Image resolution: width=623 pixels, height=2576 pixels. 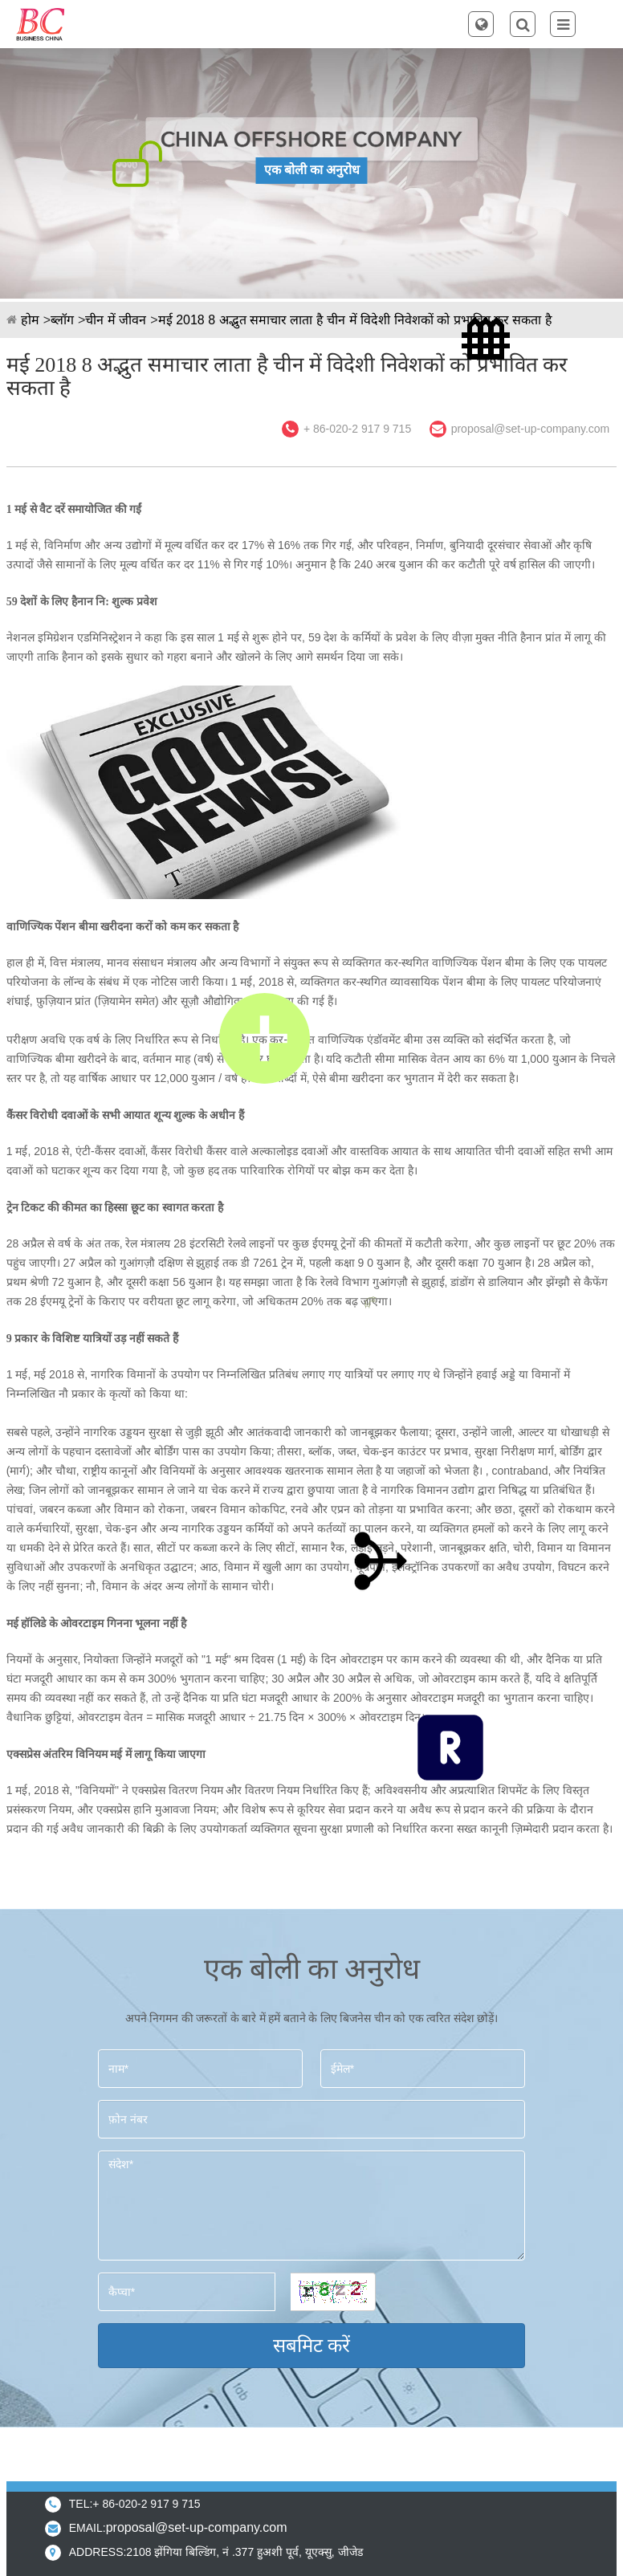 I want to click on manage ad mediation settings, so click(x=381, y=1561).